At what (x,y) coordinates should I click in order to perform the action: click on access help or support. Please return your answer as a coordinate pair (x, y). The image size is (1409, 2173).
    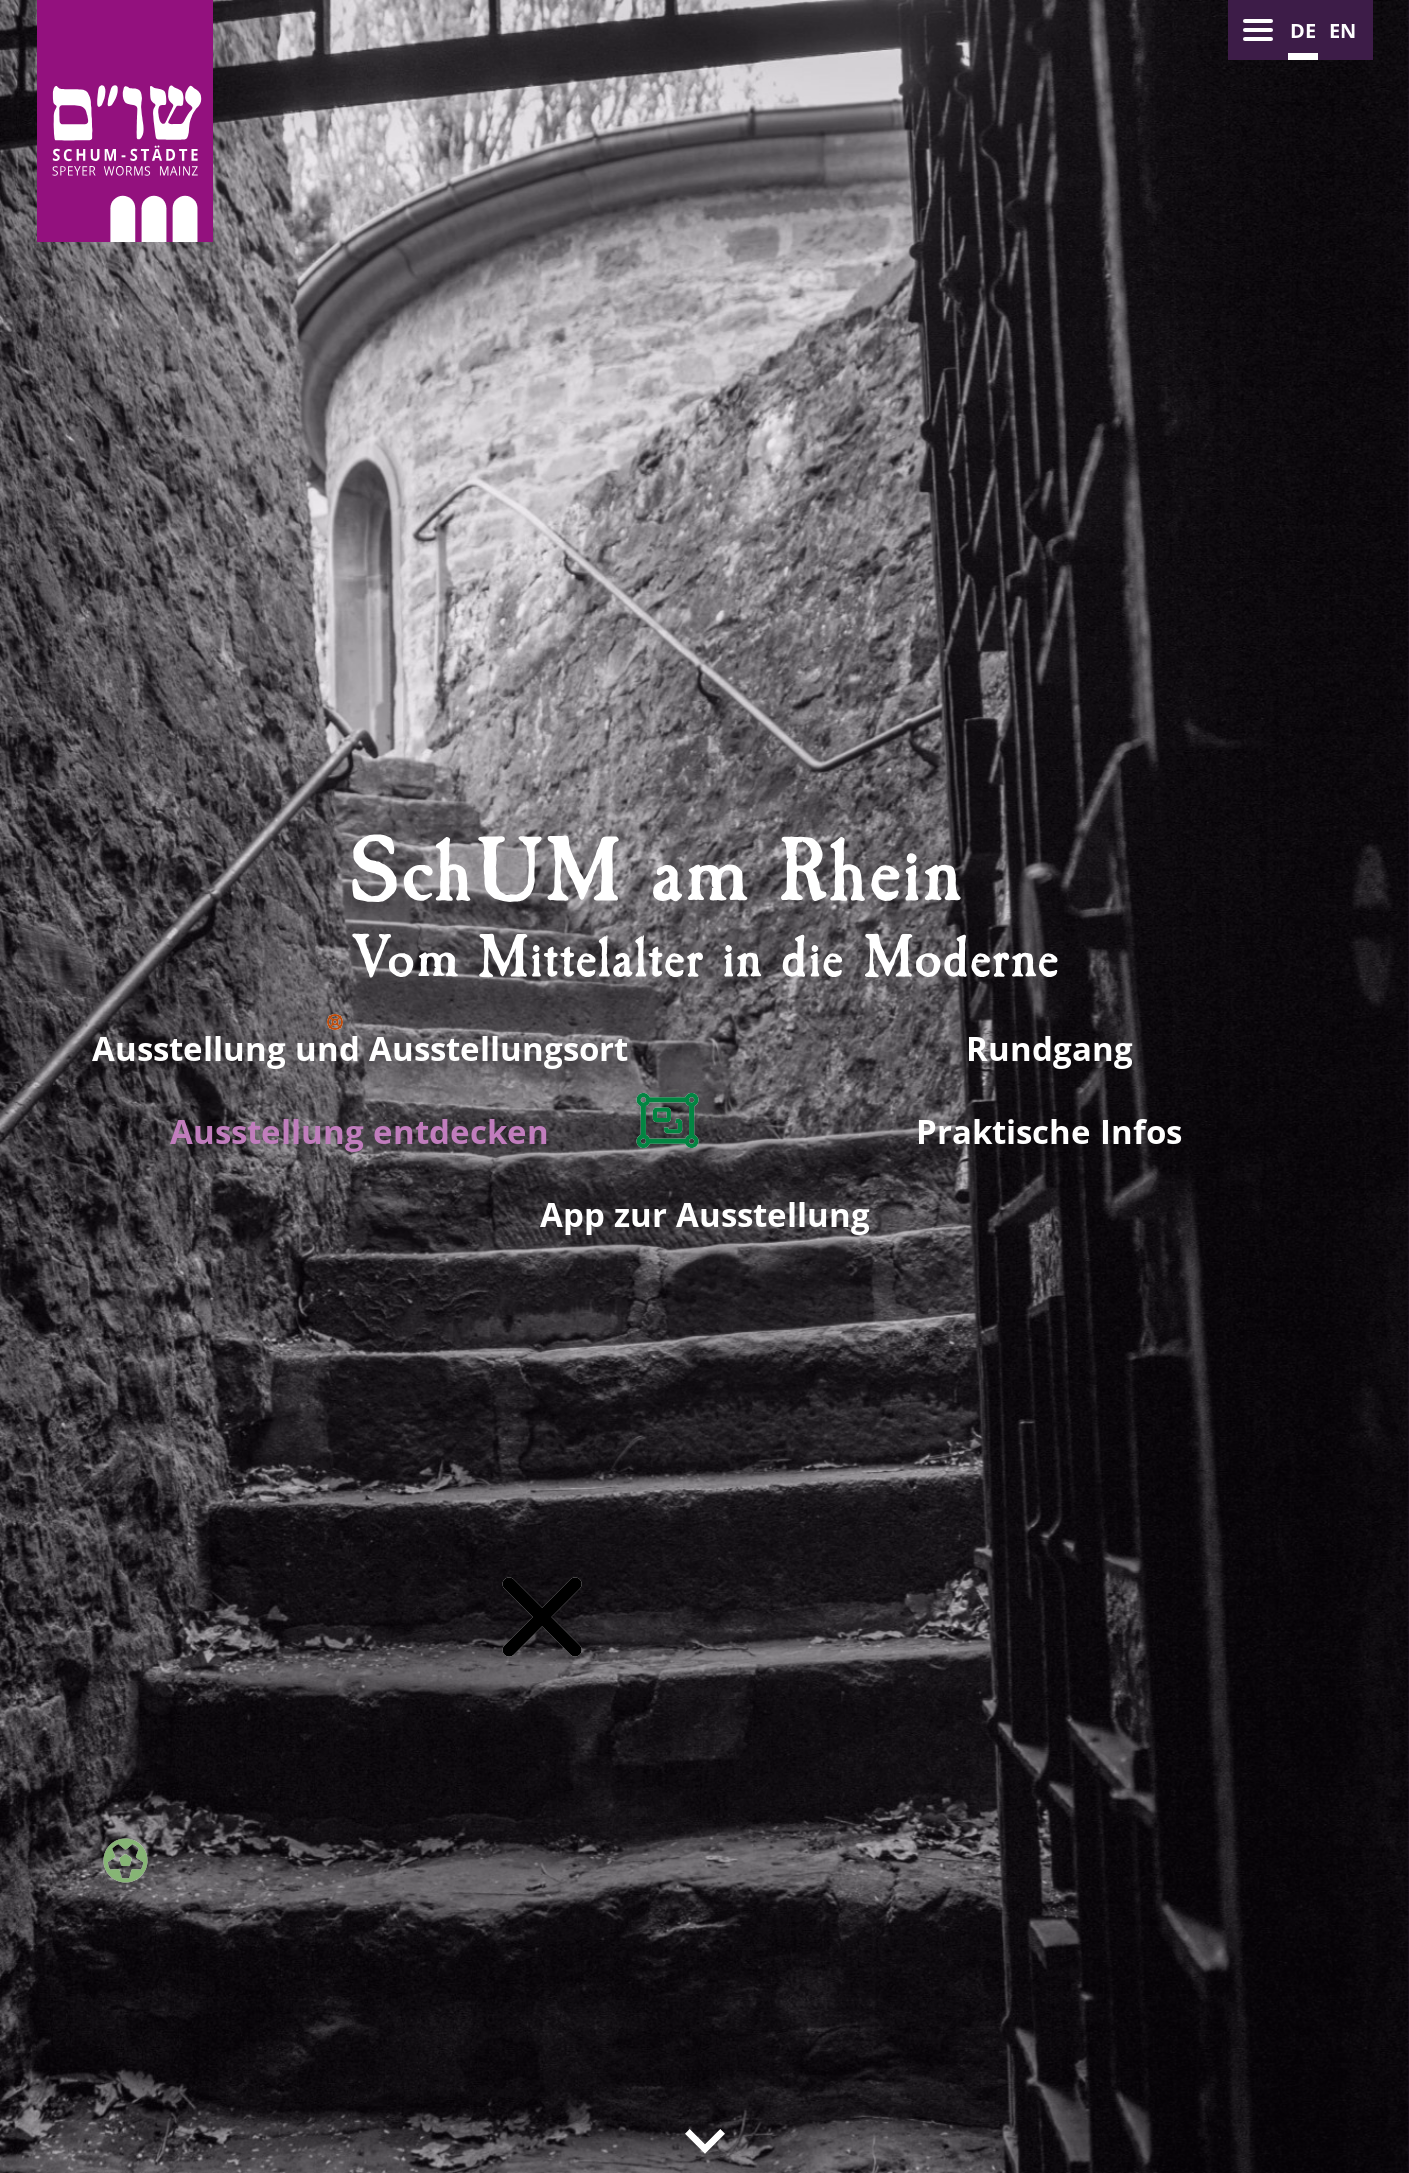
    Looking at the image, I should click on (335, 1022).